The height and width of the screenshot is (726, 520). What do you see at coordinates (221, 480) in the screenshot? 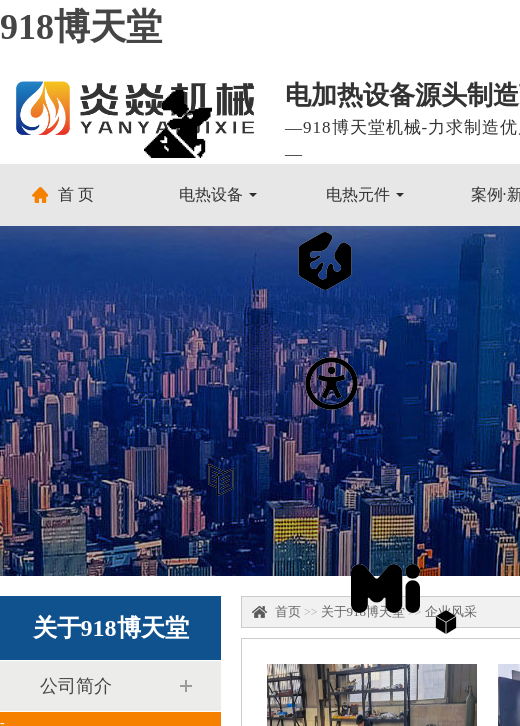
I see `open carrd website builder` at bounding box center [221, 480].